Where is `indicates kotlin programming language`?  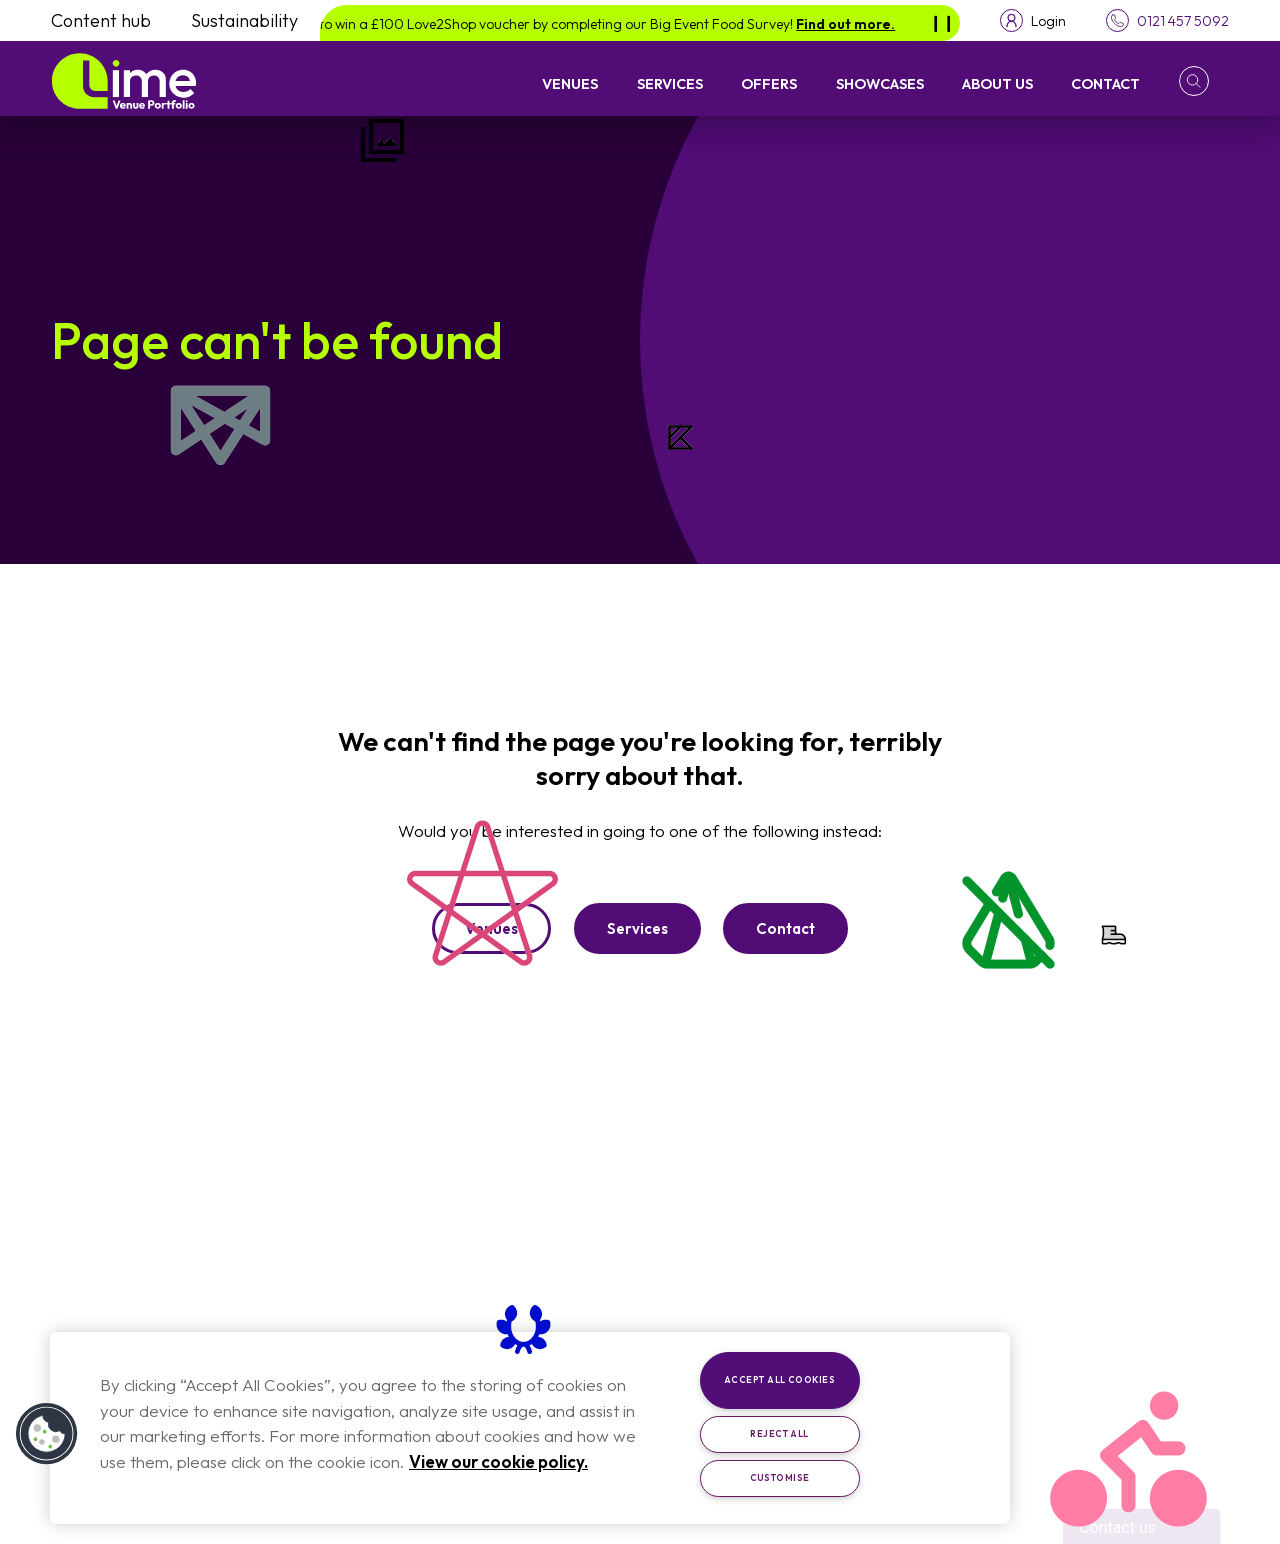 indicates kotlin programming language is located at coordinates (680, 437).